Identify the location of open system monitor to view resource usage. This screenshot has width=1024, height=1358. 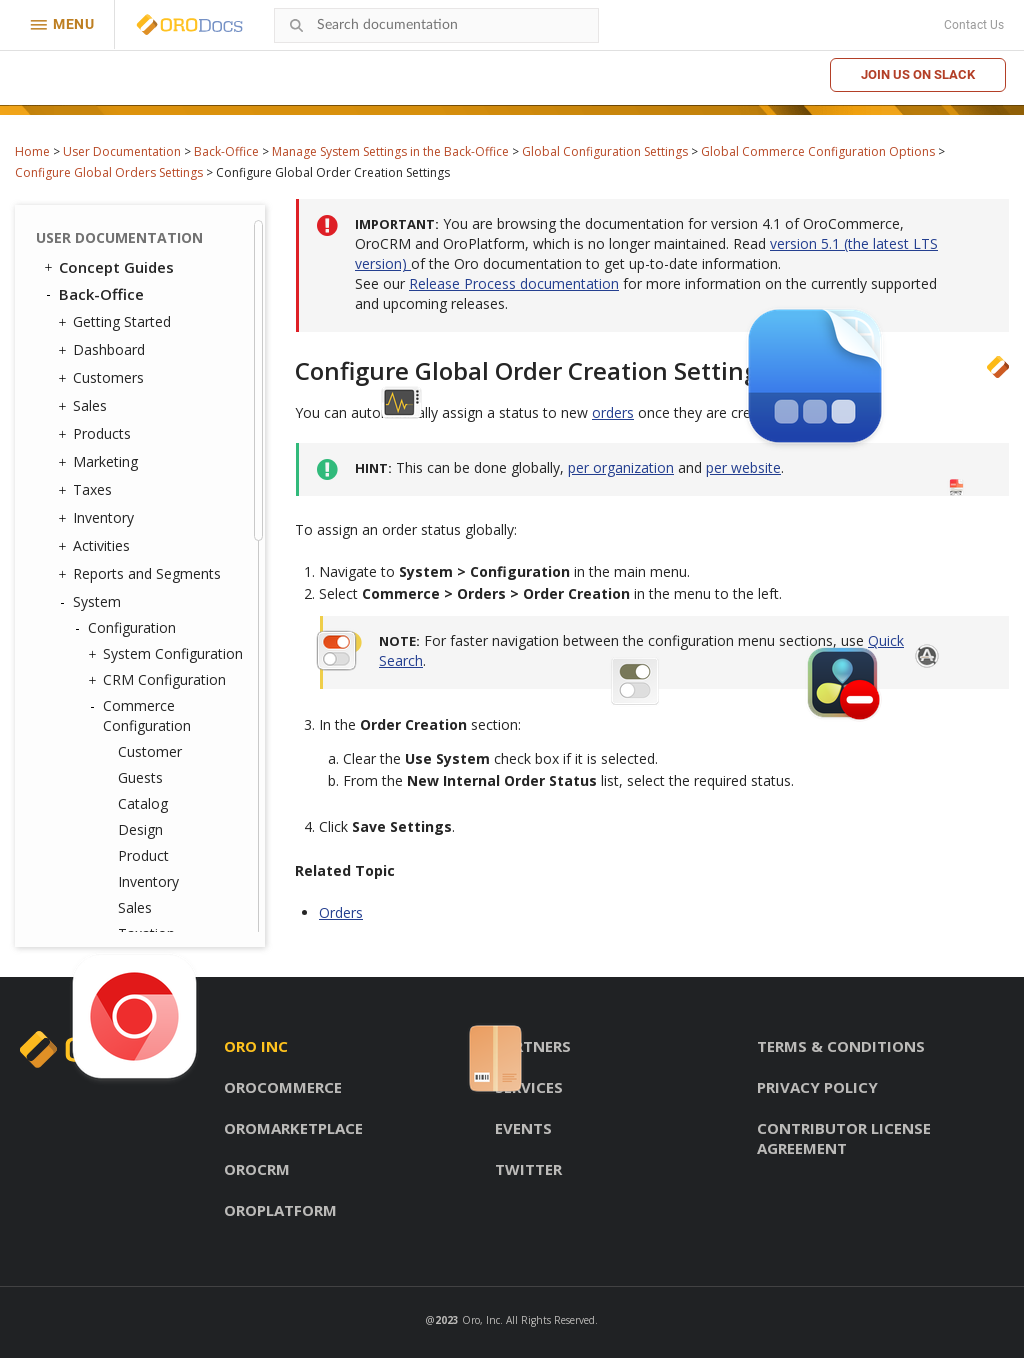
(401, 402).